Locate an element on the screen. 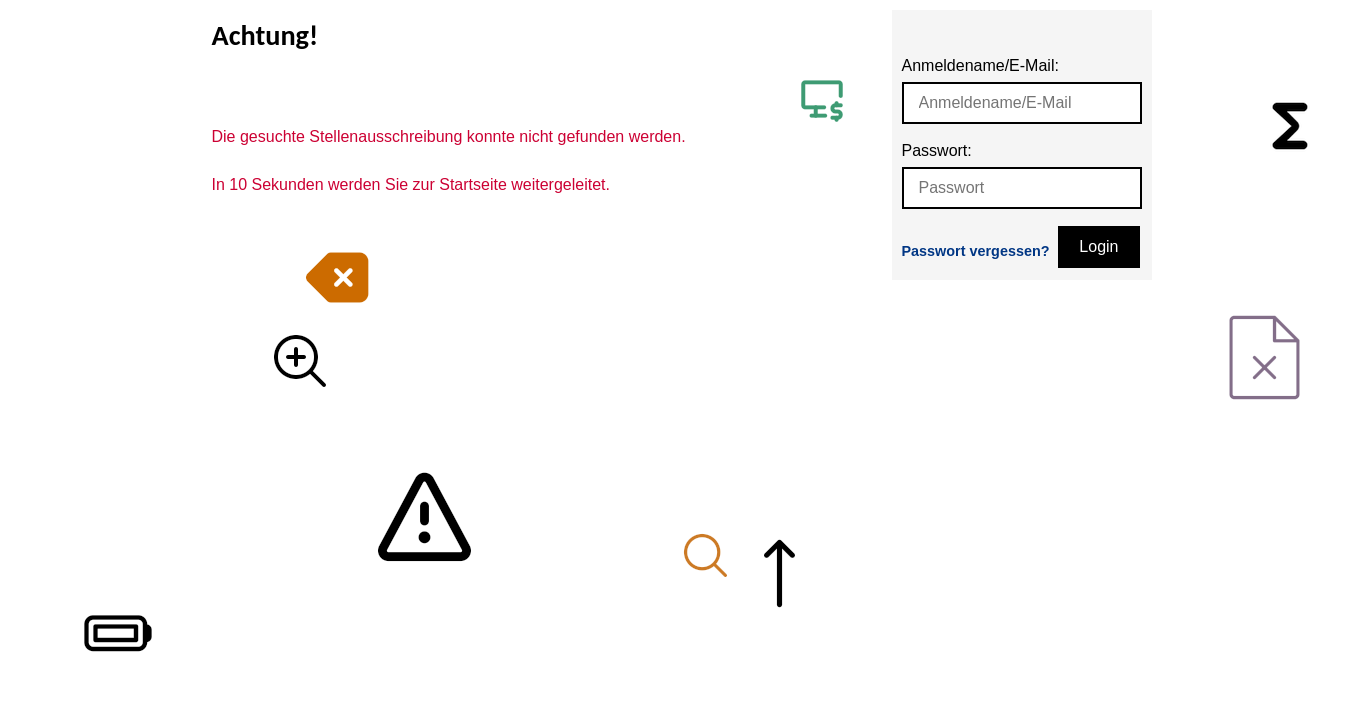  indicates battery is fully charged is located at coordinates (118, 631).